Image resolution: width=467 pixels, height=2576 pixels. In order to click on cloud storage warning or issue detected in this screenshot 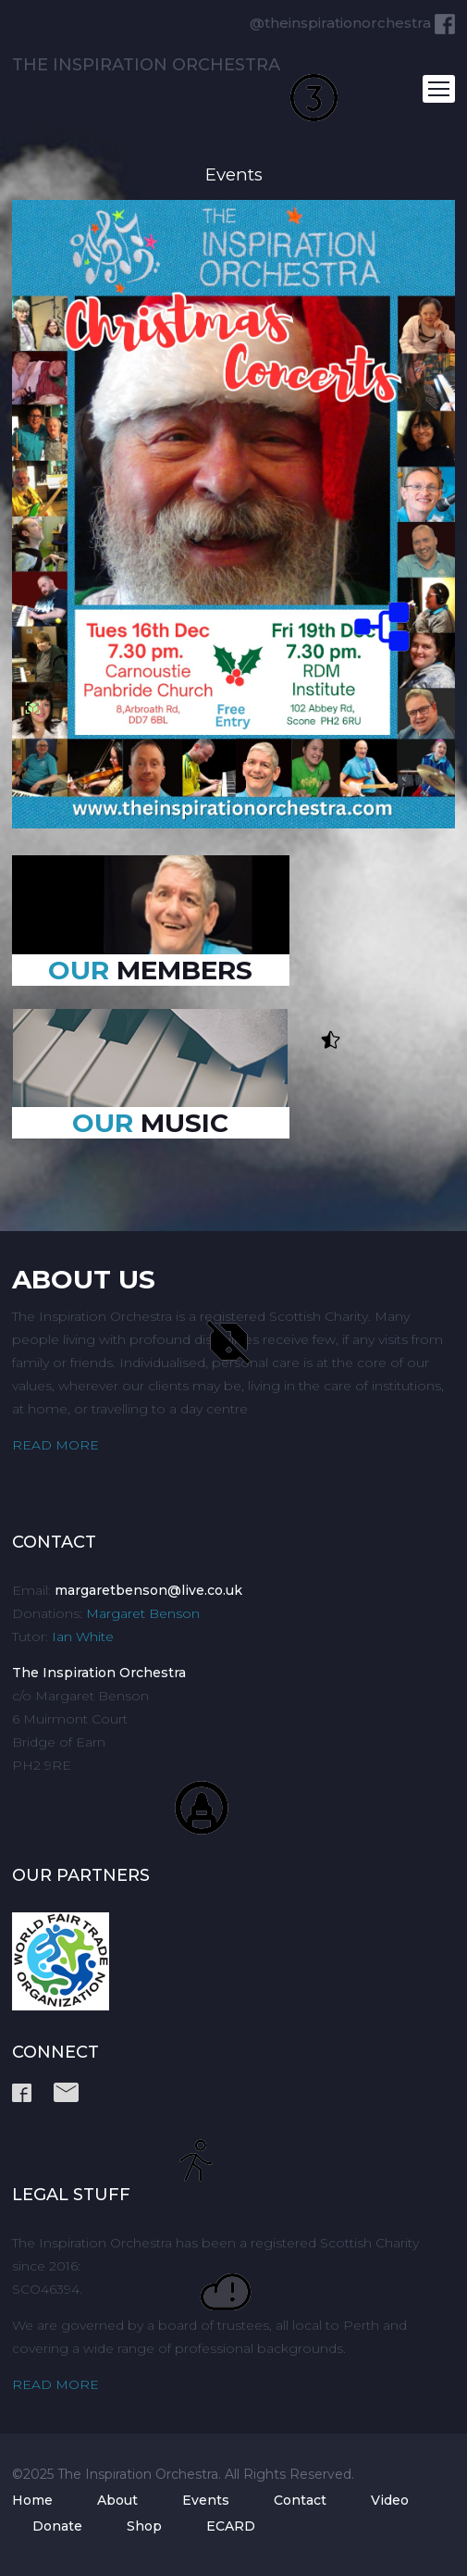, I will do `click(226, 2292)`.